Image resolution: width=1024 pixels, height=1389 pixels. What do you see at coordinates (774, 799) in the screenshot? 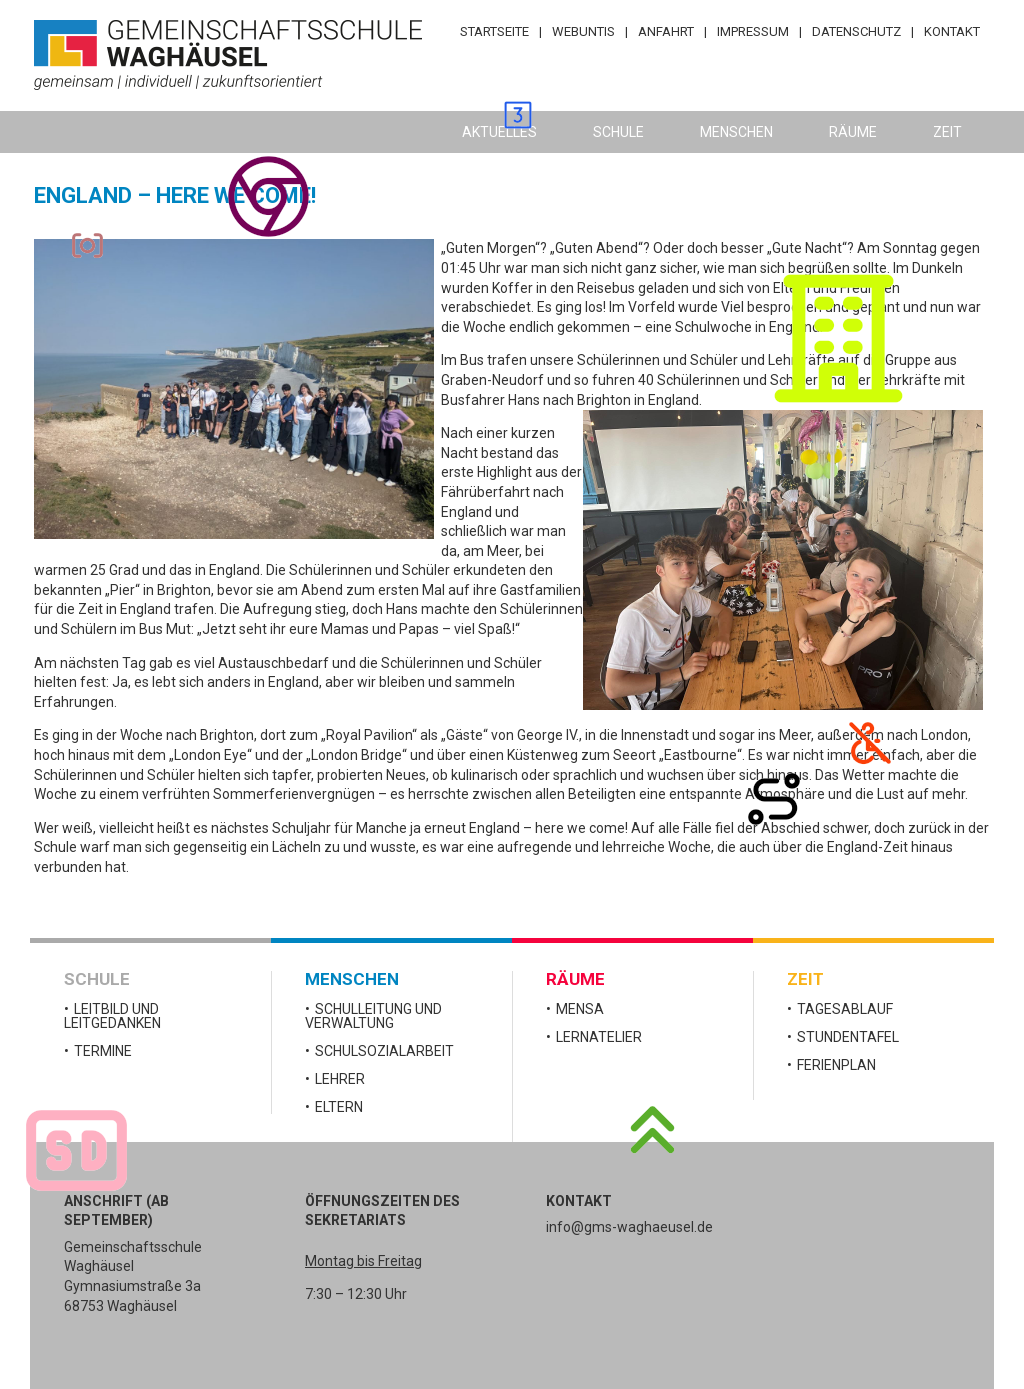
I see `view navigation route` at bounding box center [774, 799].